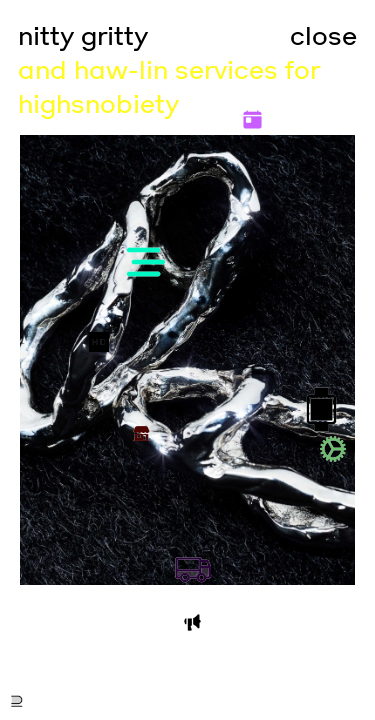 Image resolution: width=375 pixels, height=720 pixels. What do you see at coordinates (252, 119) in the screenshot?
I see `view today's date or events` at bounding box center [252, 119].